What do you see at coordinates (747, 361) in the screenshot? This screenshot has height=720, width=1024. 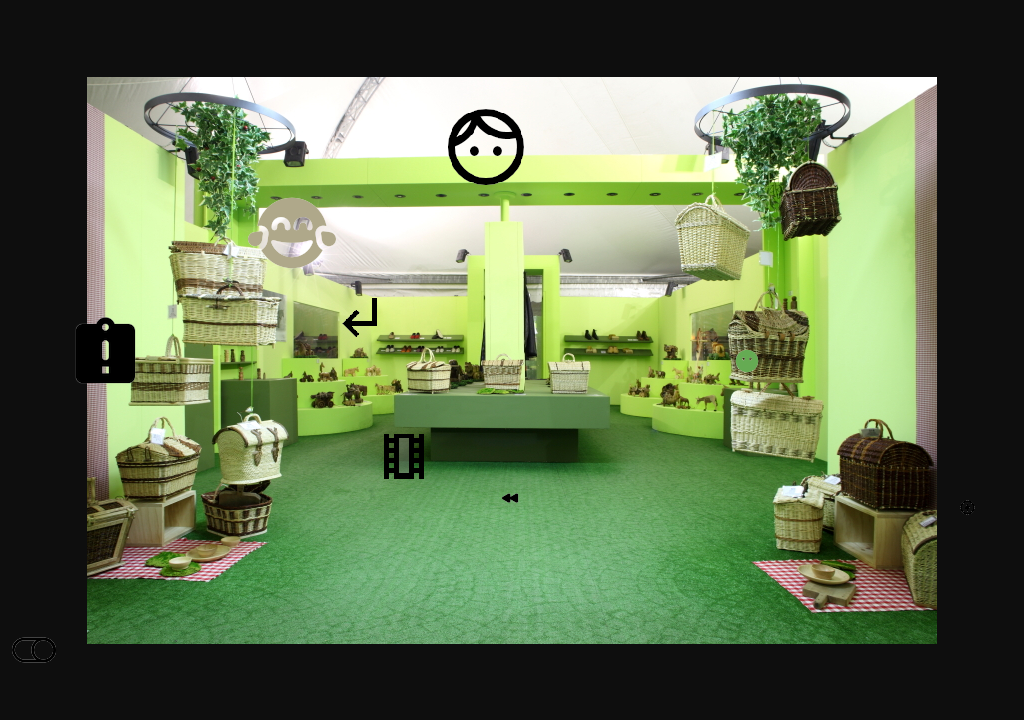 I see `indicates neutral or no feedback given` at bounding box center [747, 361].